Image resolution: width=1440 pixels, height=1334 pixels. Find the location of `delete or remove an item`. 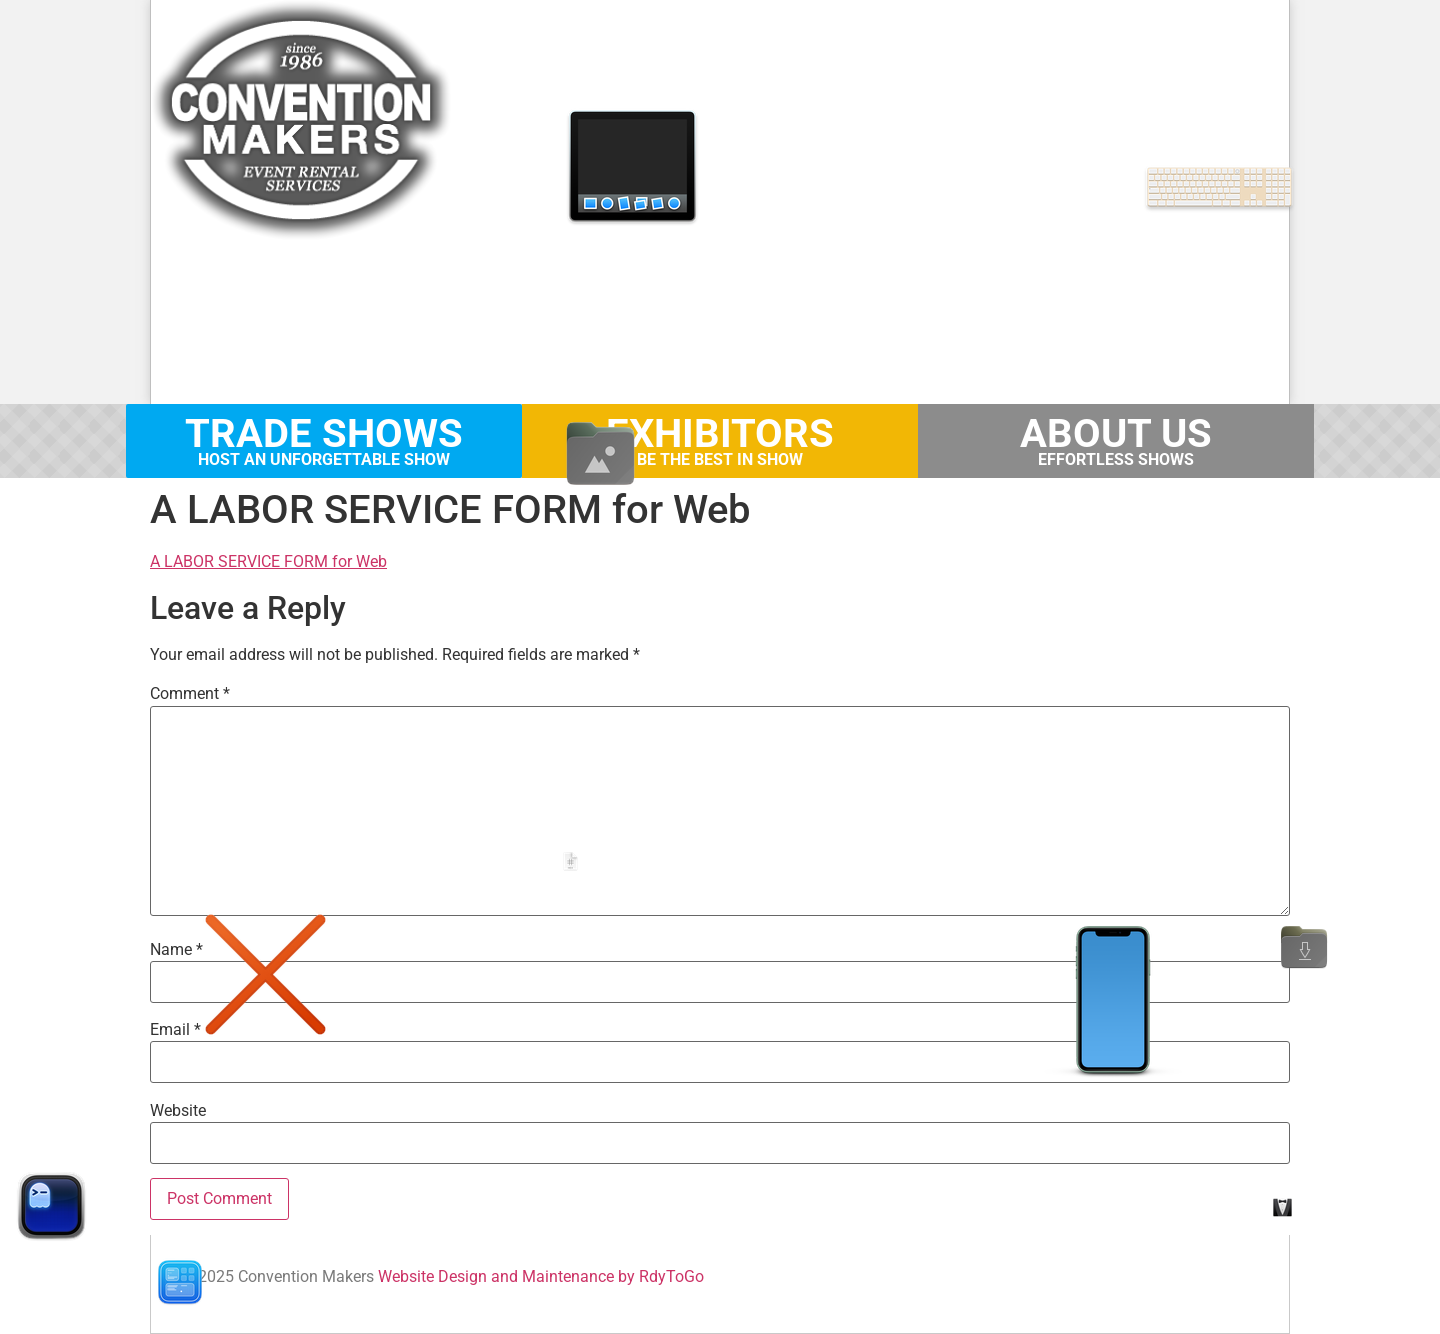

delete or remove an item is located at coordinates (265, 974).